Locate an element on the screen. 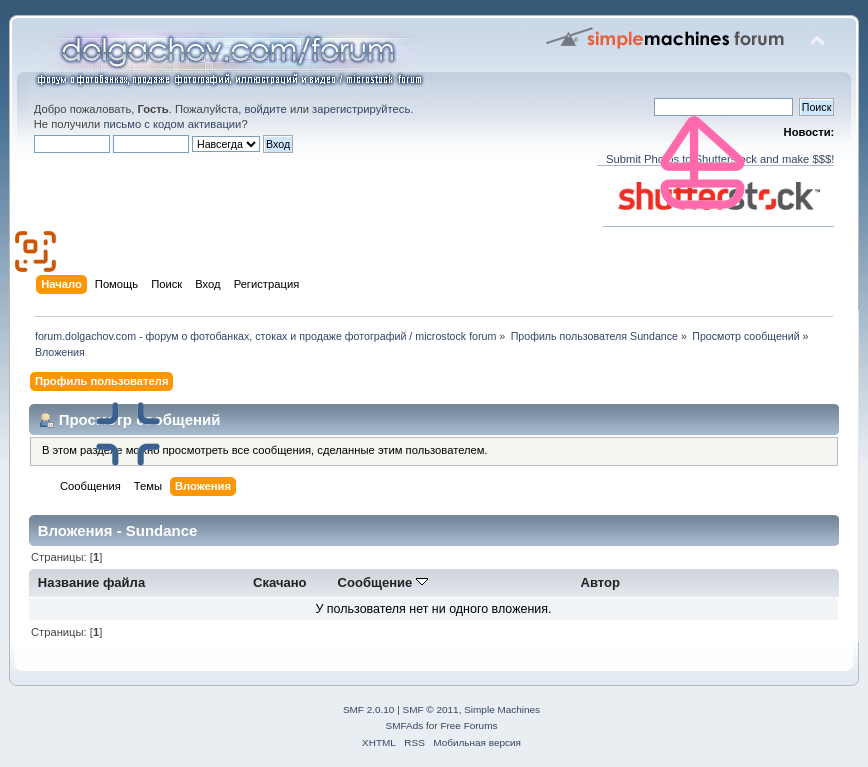 The width and height of the screenshot is (868, 767). minimize or exit fullscreen mode is located at coordinates (128, 434).